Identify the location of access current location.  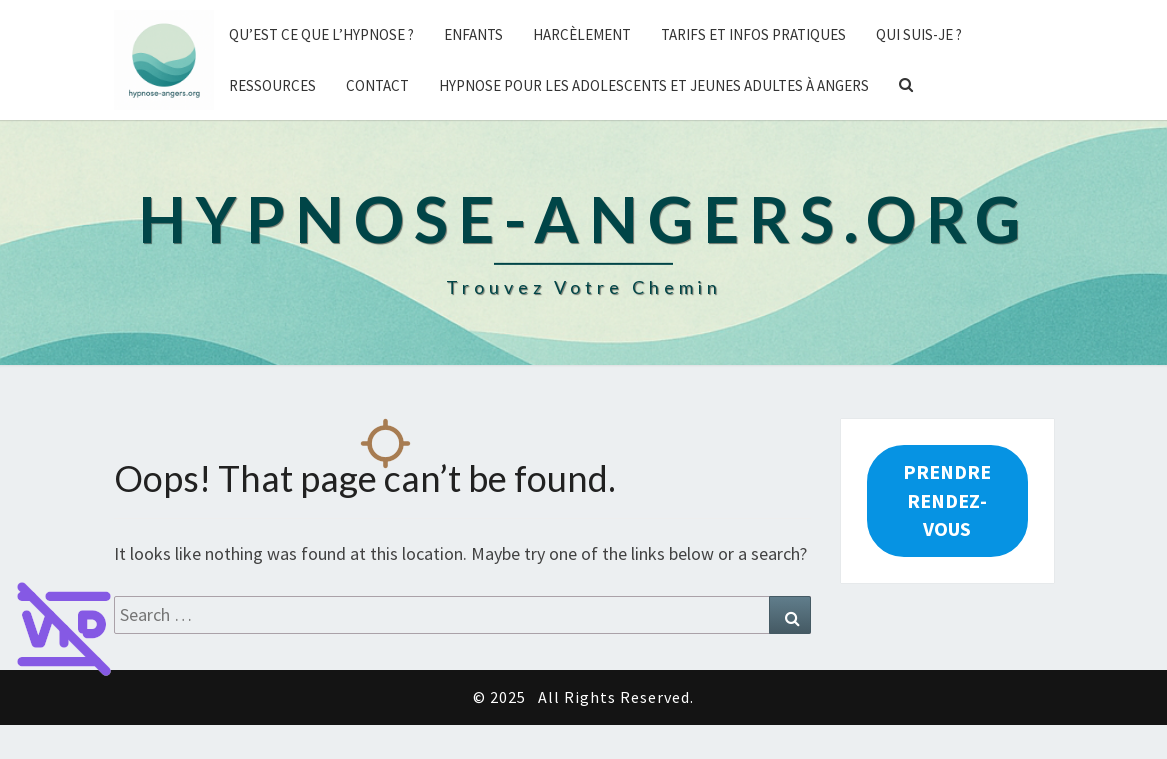
(385, 443).